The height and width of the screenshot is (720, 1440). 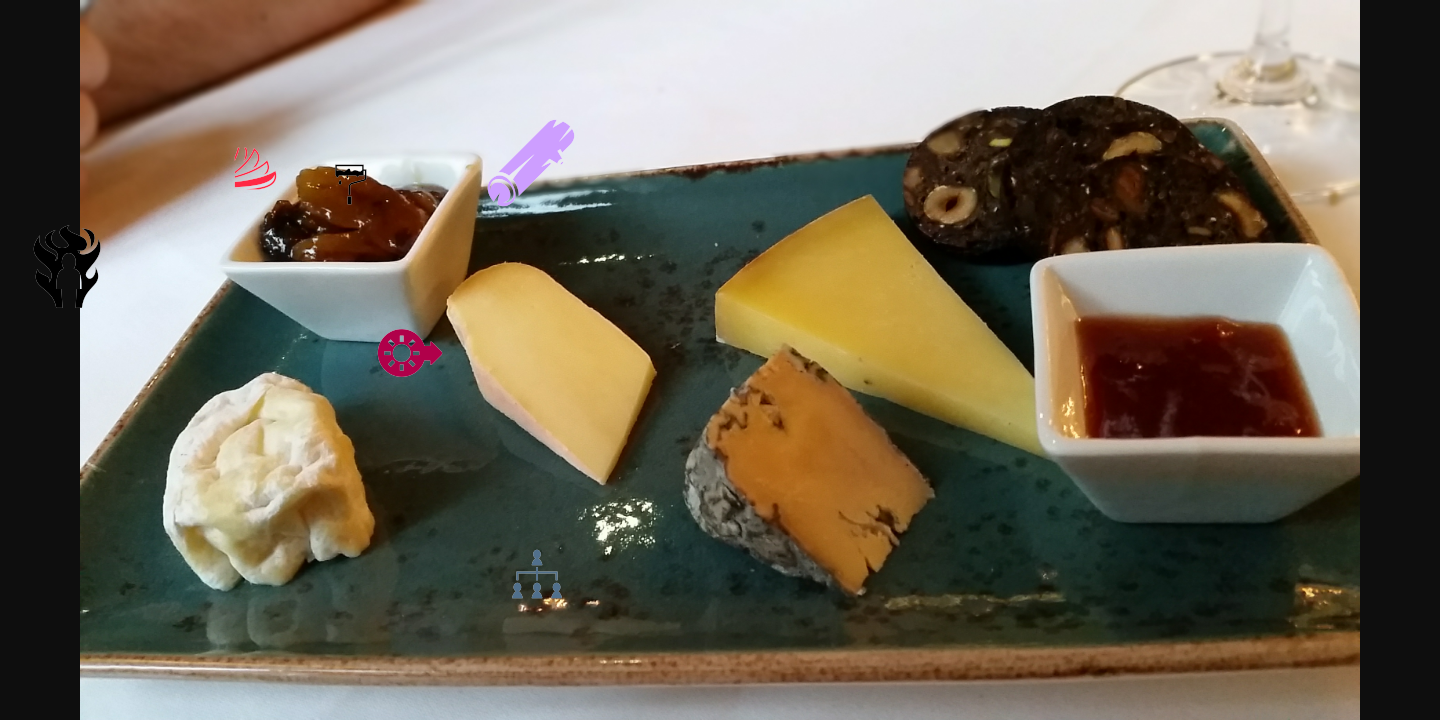 What do you see at coordinates (255, 168) in the screenshot?
I see `indicates a slashing or cutting attack ability` at bounding box center [255, 168].